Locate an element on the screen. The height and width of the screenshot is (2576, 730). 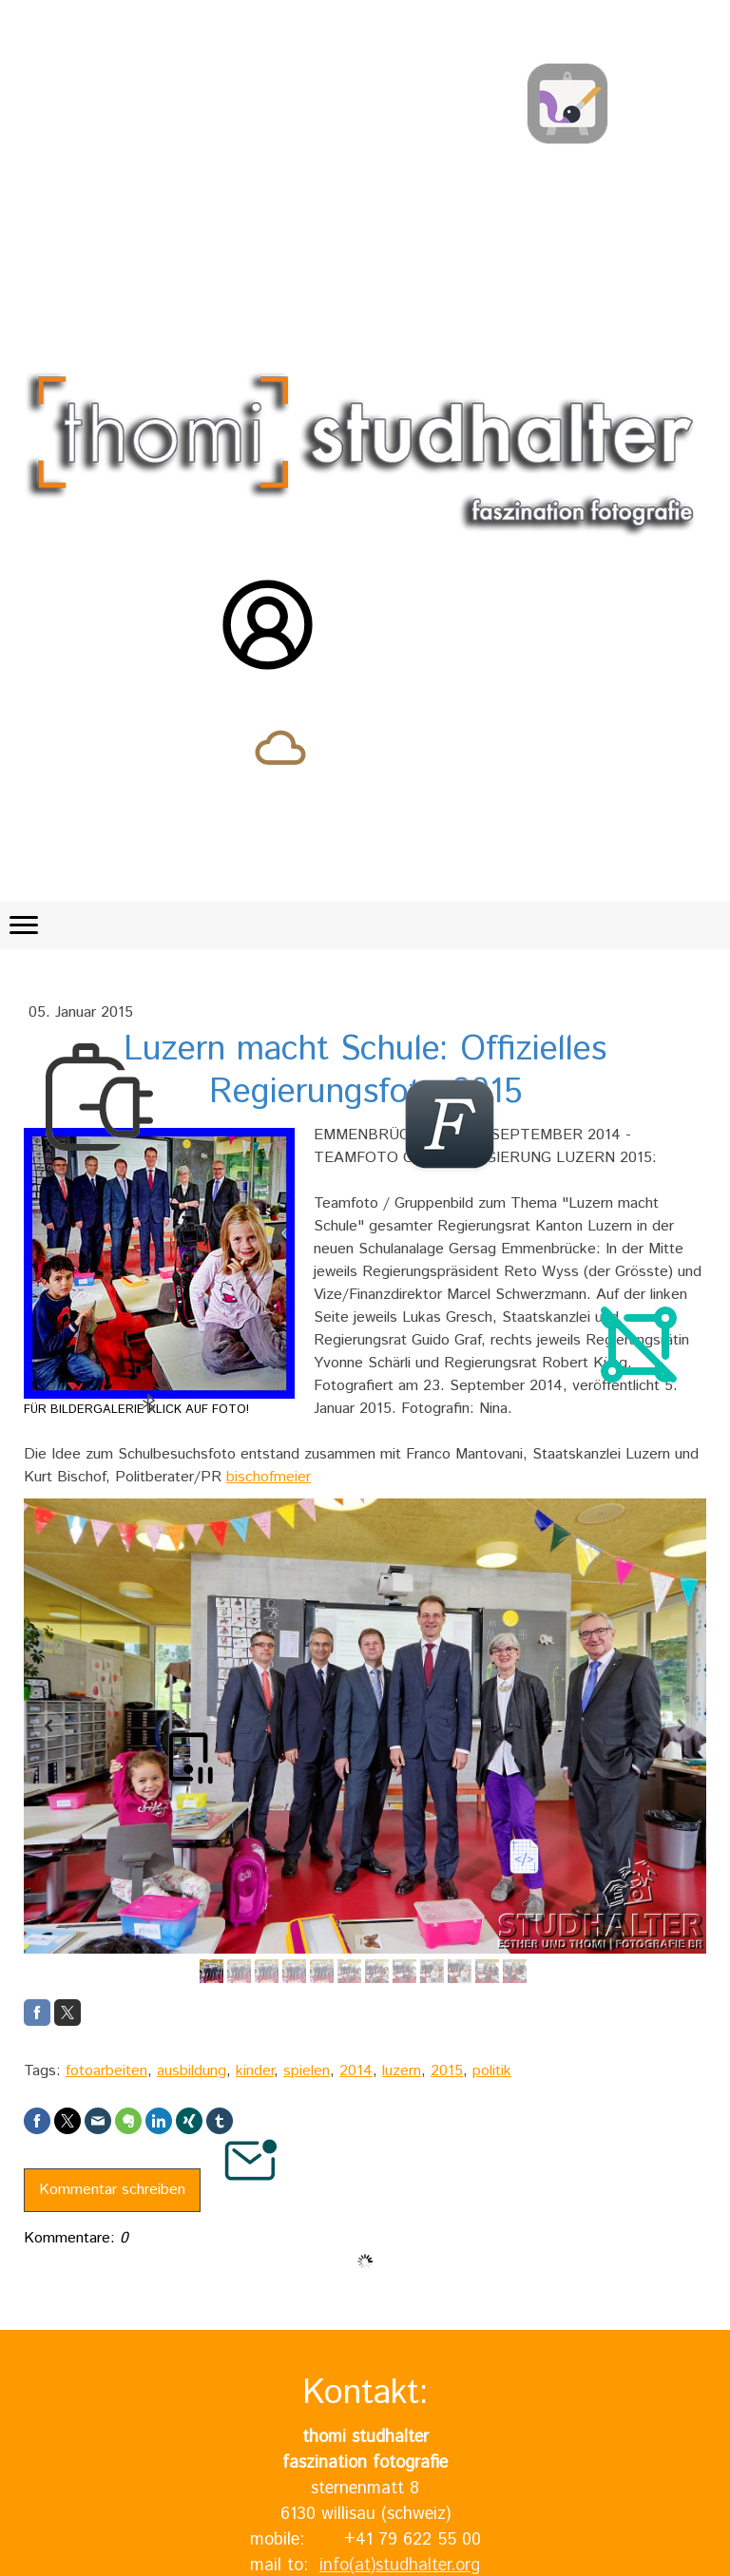
disable shape tools is located at coordinates (639, 1345).